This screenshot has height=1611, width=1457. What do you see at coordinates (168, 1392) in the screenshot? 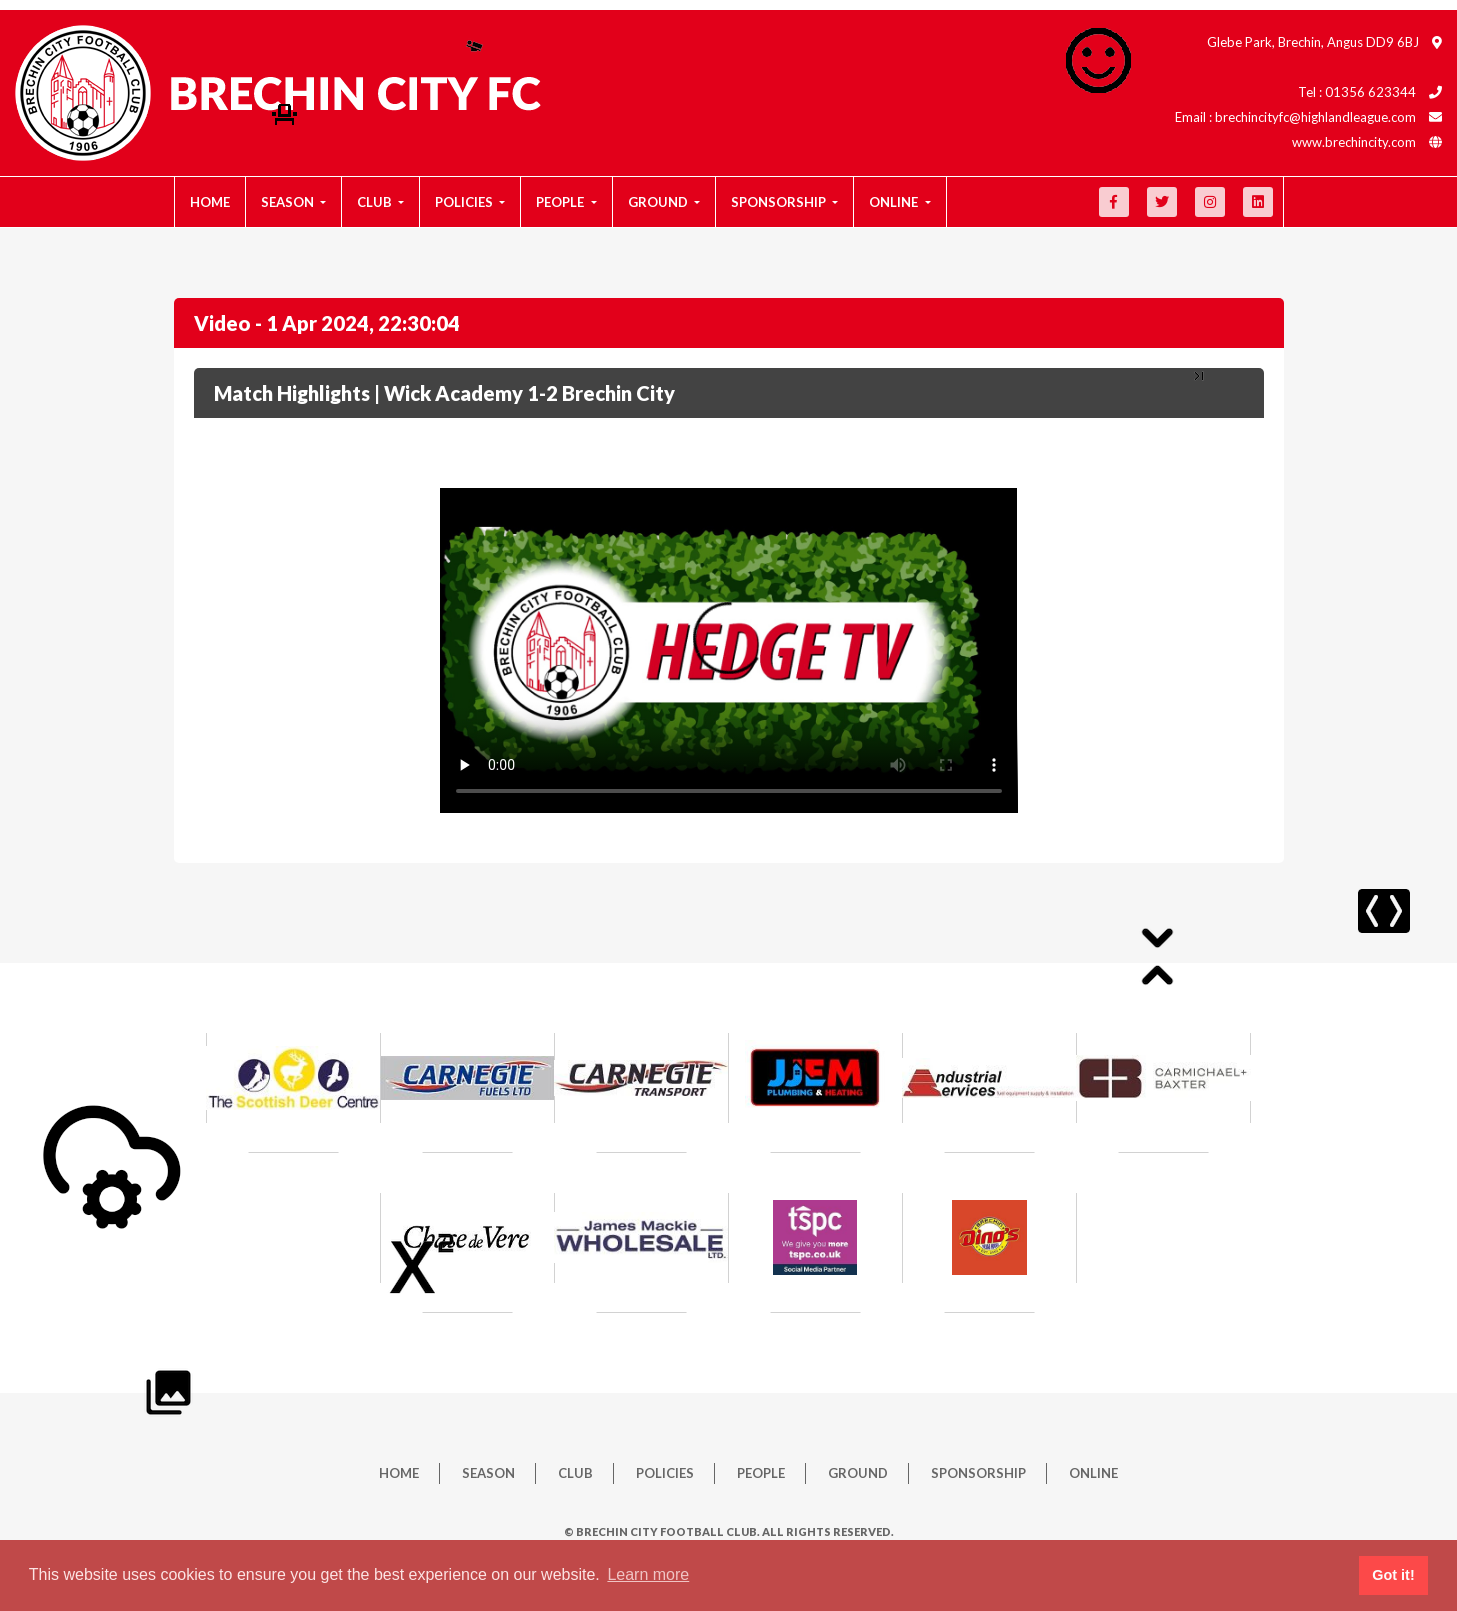
I see `access your photo library` at bounding box center [168, 1392].